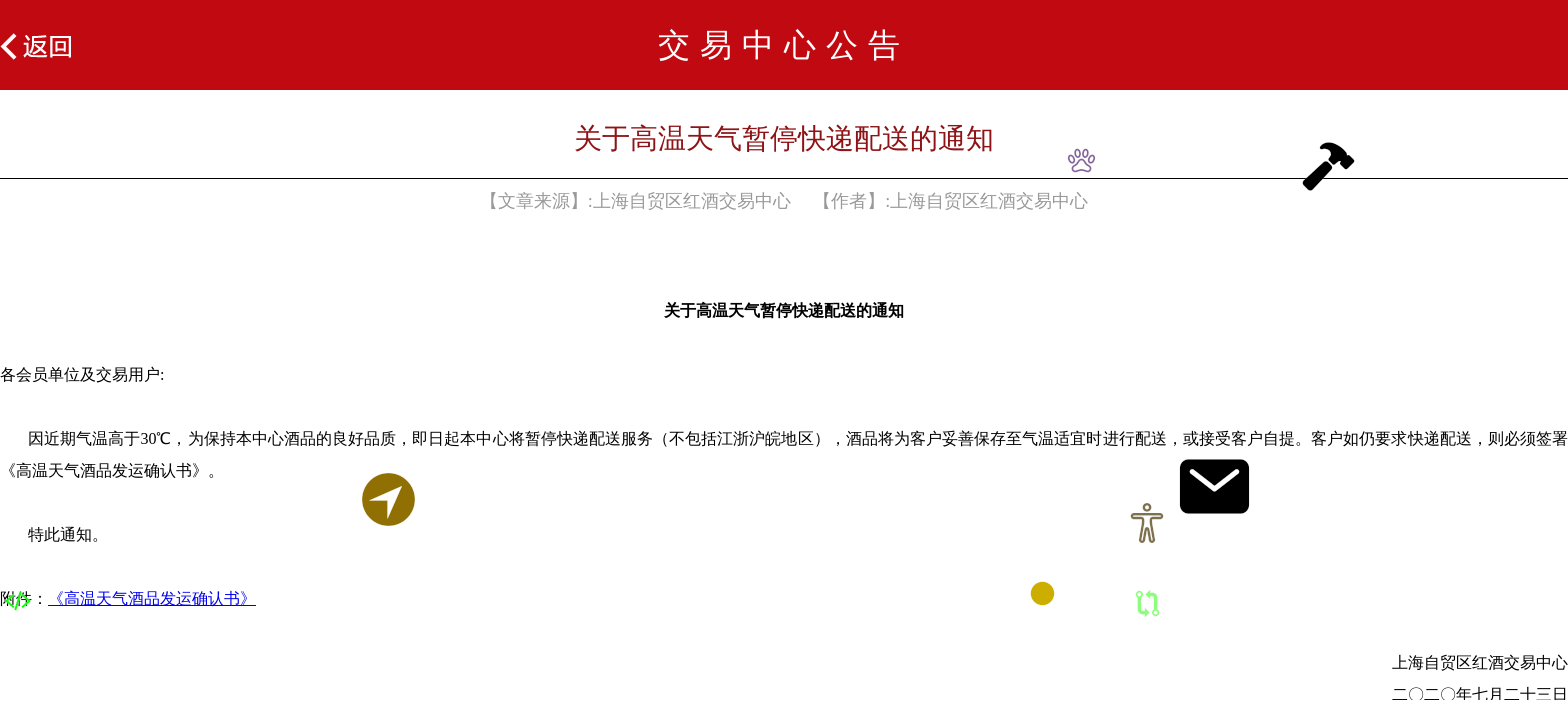  What do you see at coordinates (388, 499) in the screenshot?
I see `navigate to current location` at bounding box center [388, 499].